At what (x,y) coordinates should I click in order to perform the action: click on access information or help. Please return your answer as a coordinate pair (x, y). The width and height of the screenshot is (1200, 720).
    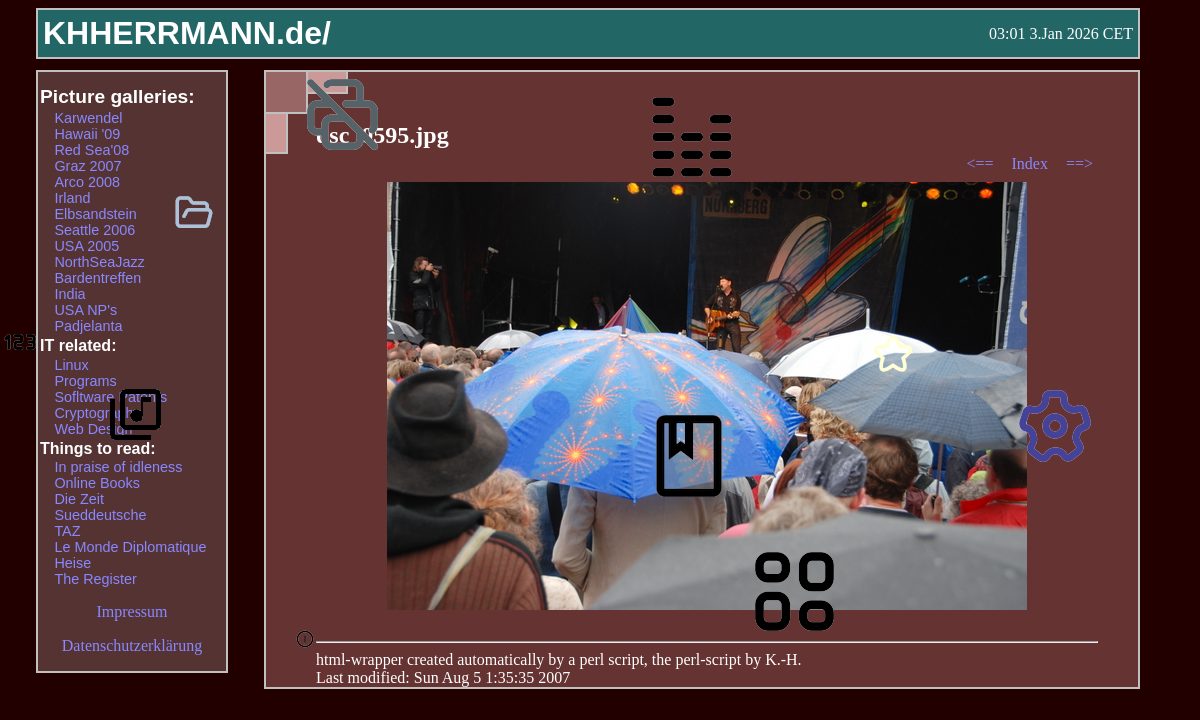
    Looking at the image, I should click on (305, 639).